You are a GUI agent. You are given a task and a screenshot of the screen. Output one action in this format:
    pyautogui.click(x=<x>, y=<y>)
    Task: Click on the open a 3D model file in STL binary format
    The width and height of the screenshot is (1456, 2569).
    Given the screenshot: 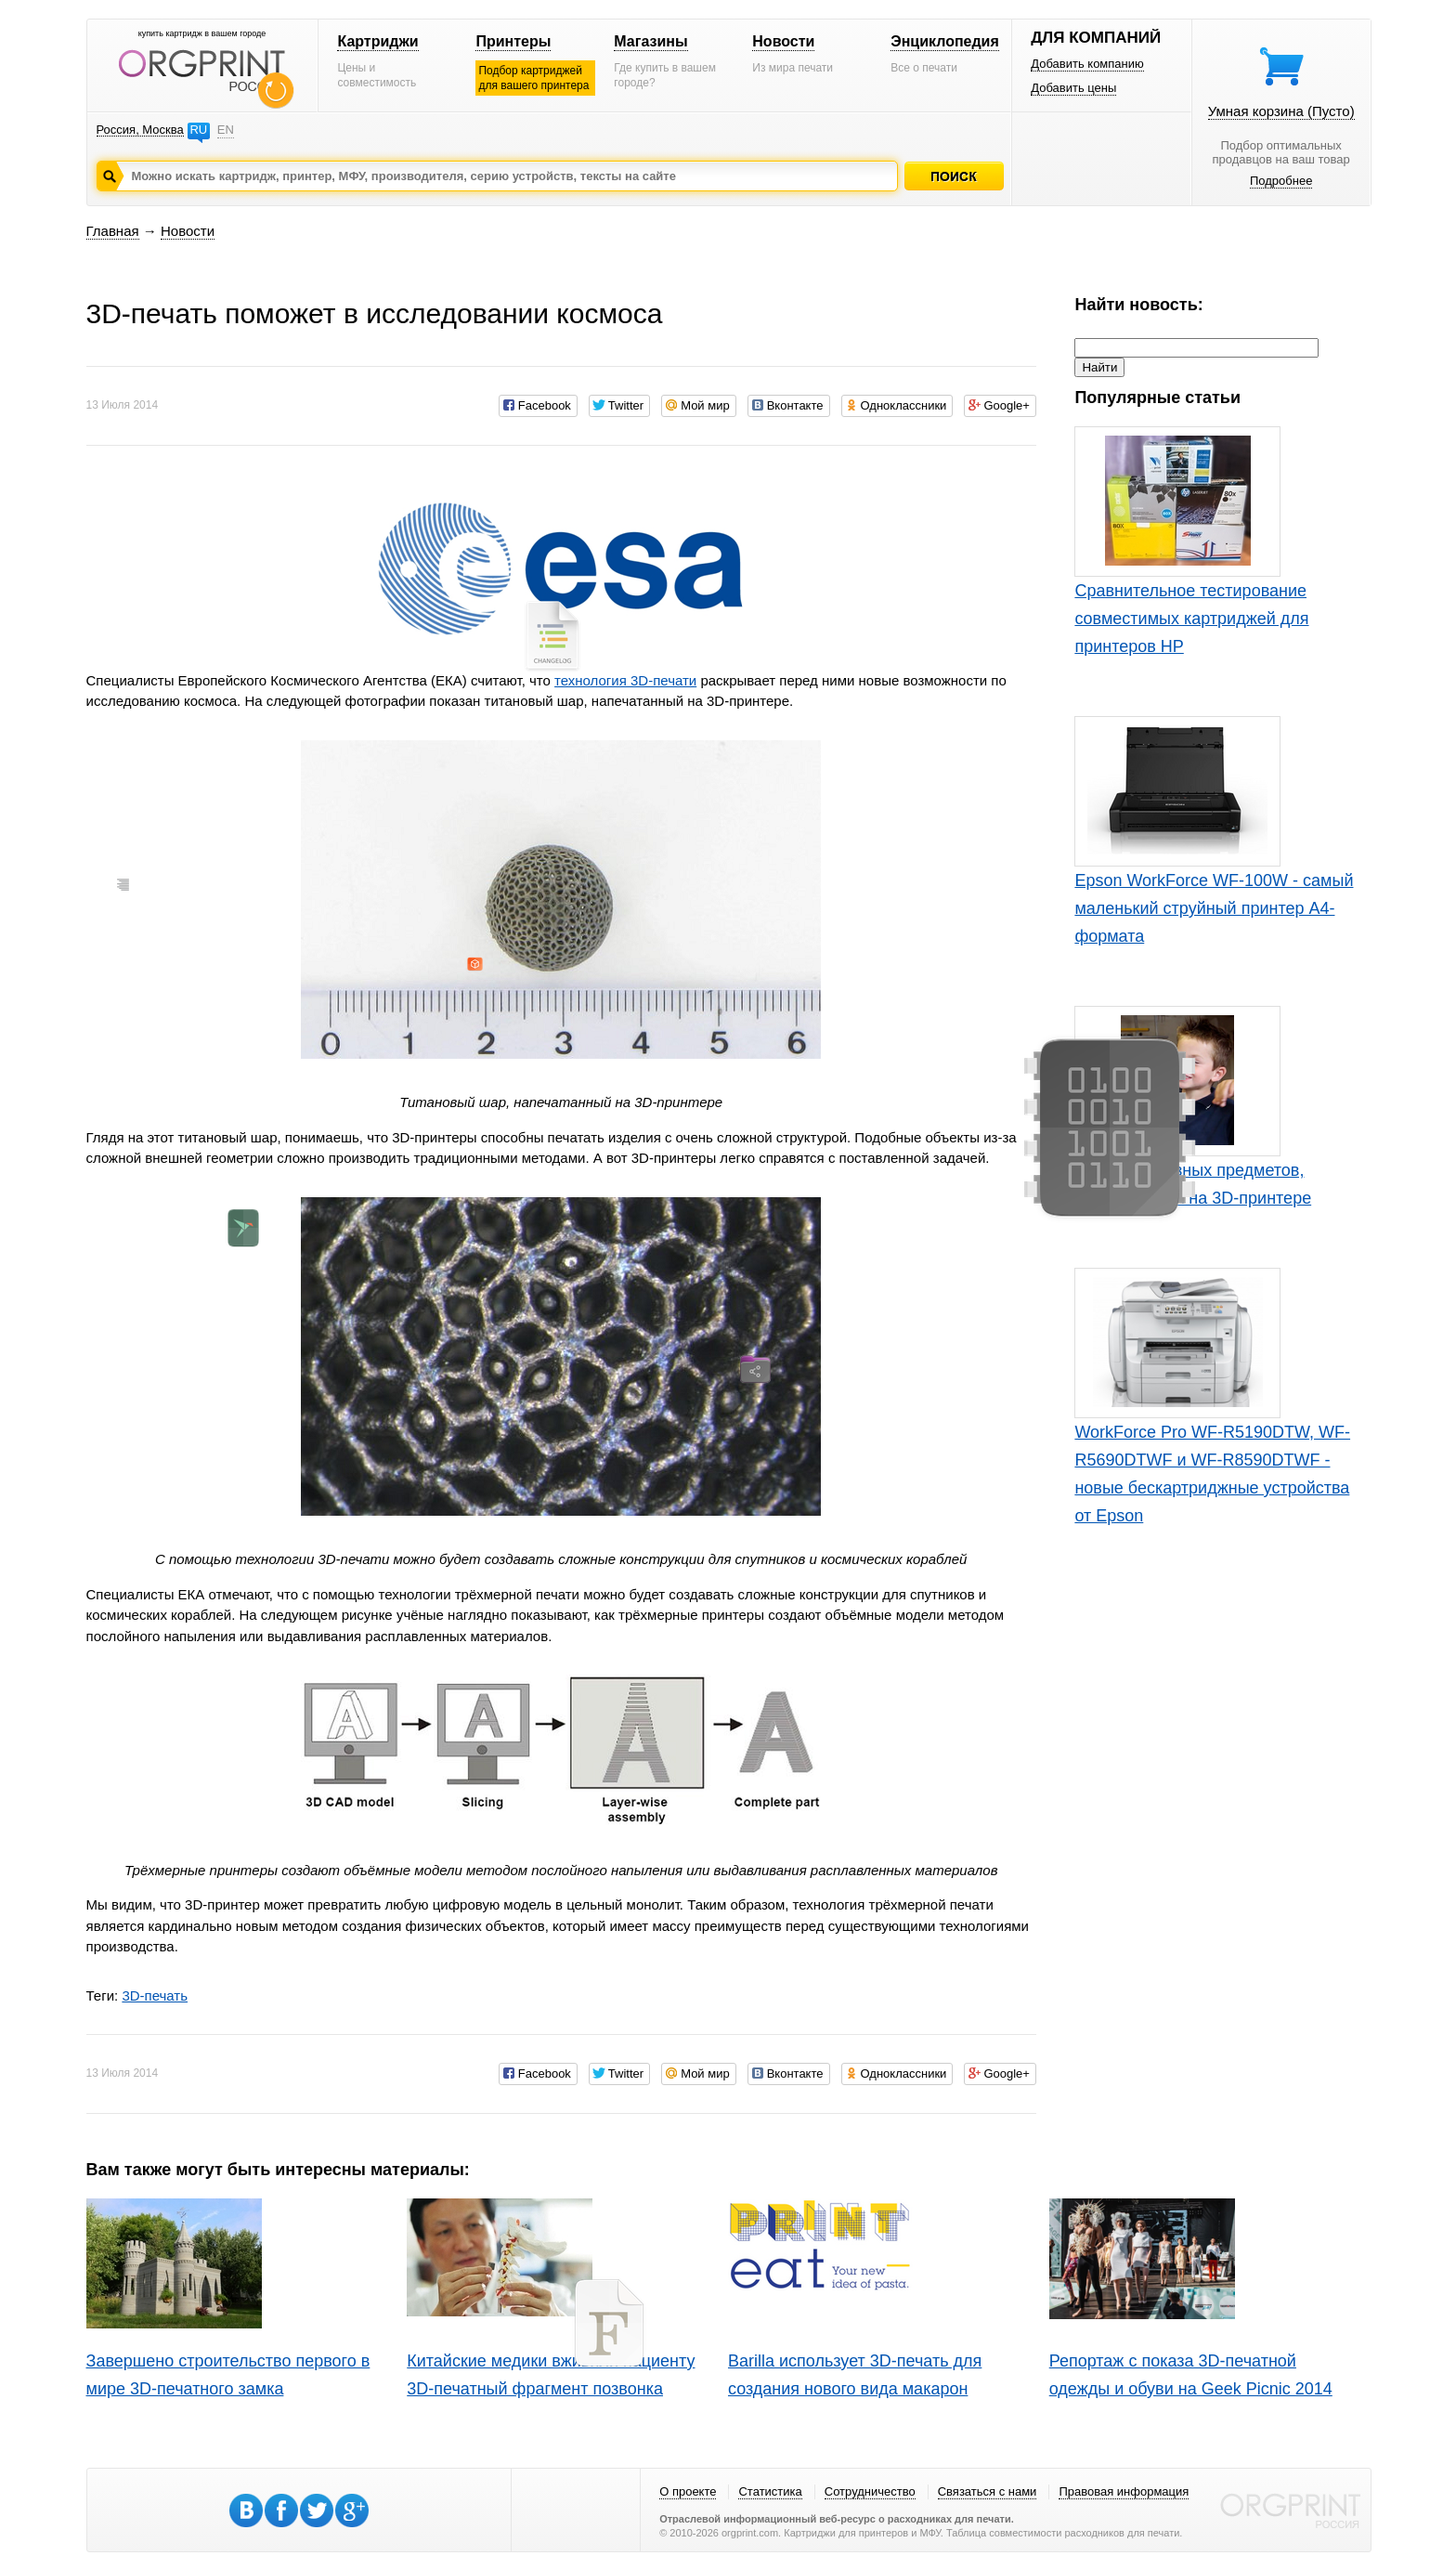 What is the action you would take?
    pyautogui.click(x=474, y=963)
    